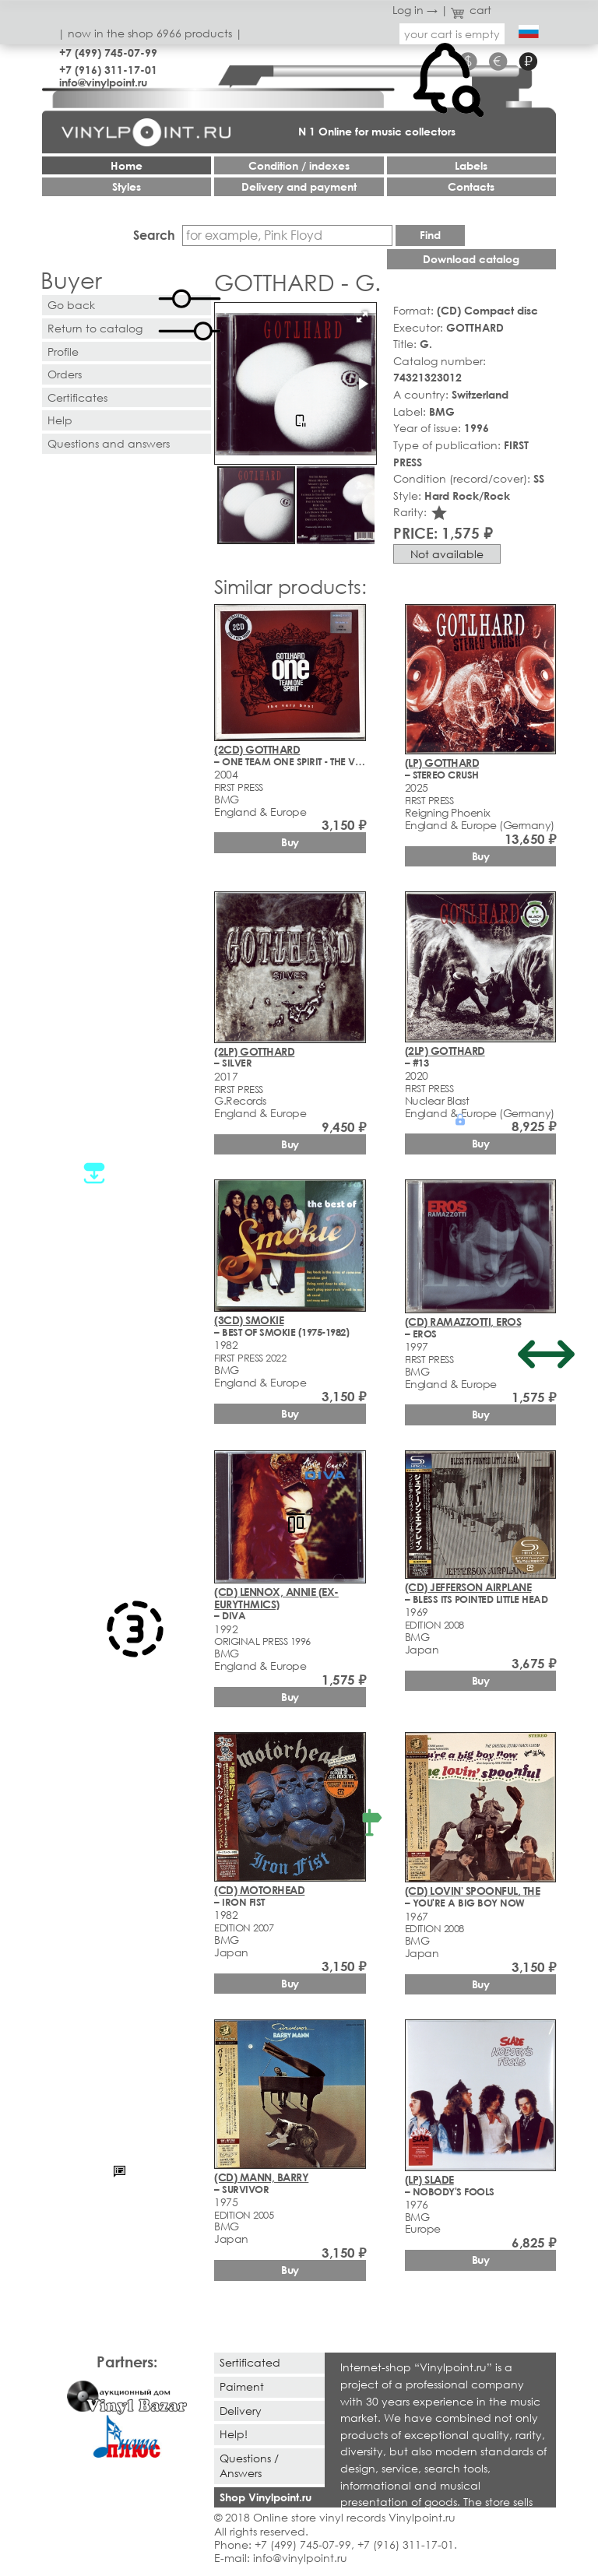 This screenshot has height=2576, width=598. What do you see at coordinates (189, 315) in the screenshot?
I see `adjust settings or preferences` at bounding box center [189, 315].